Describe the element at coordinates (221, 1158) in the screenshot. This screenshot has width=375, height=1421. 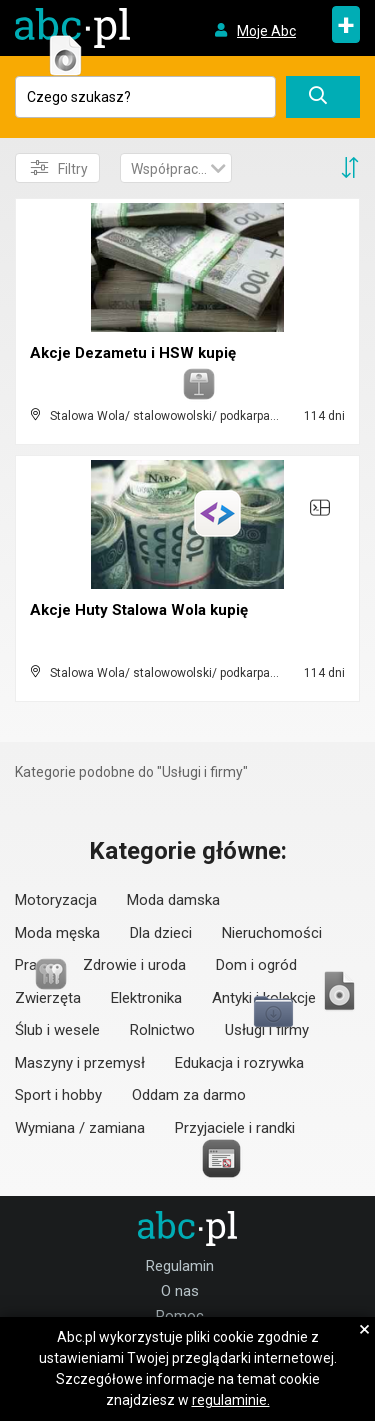
I see `configure ad blocker settings` at that location.